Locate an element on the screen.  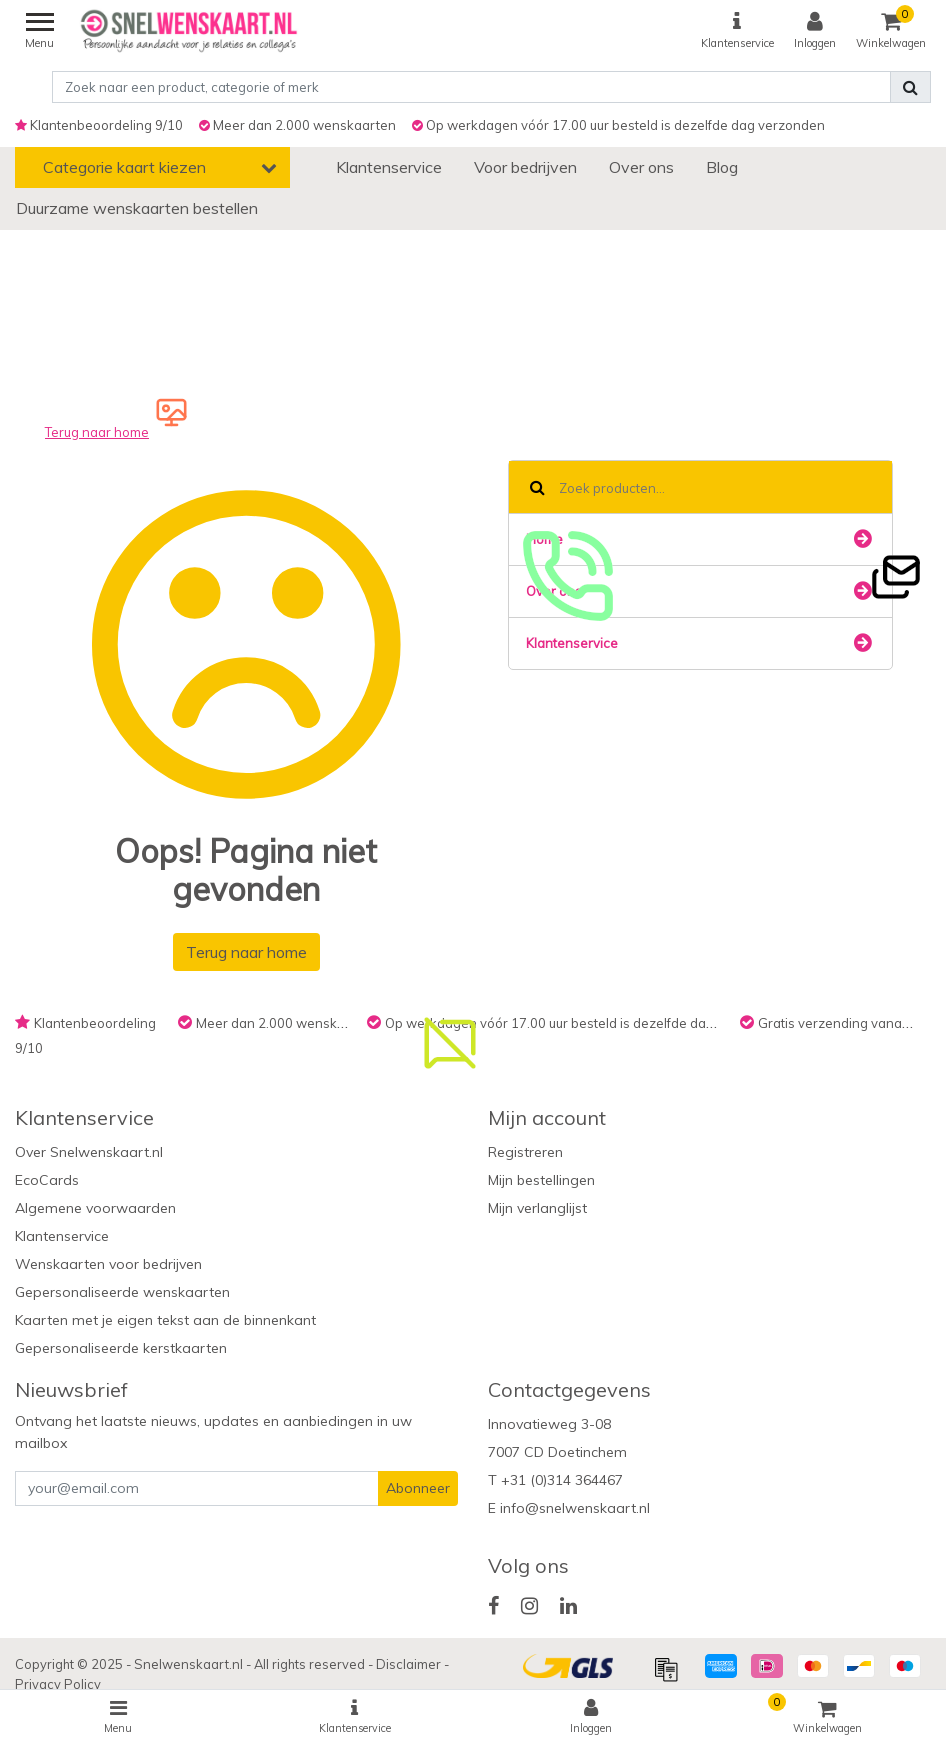
mute or disable chat notifications is located at coordinates (450, 1043).